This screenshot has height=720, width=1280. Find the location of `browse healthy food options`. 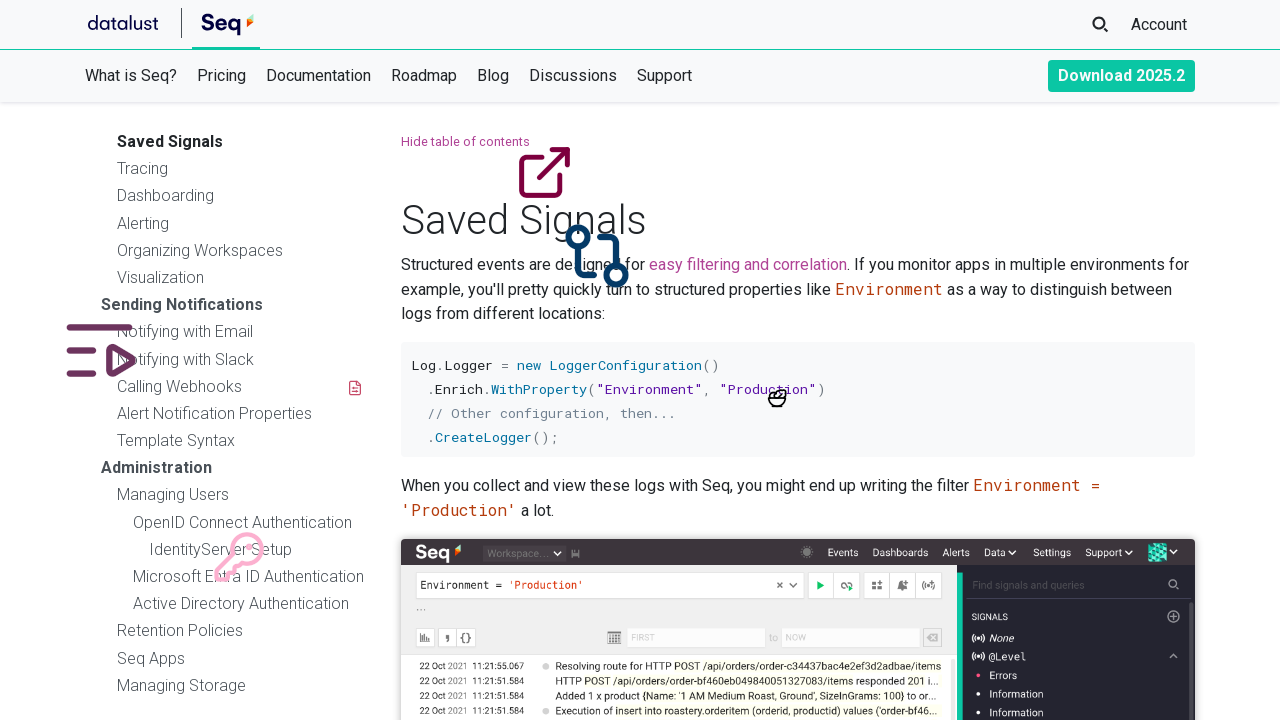

browse healthy food options is located at coordinates (777, 398).